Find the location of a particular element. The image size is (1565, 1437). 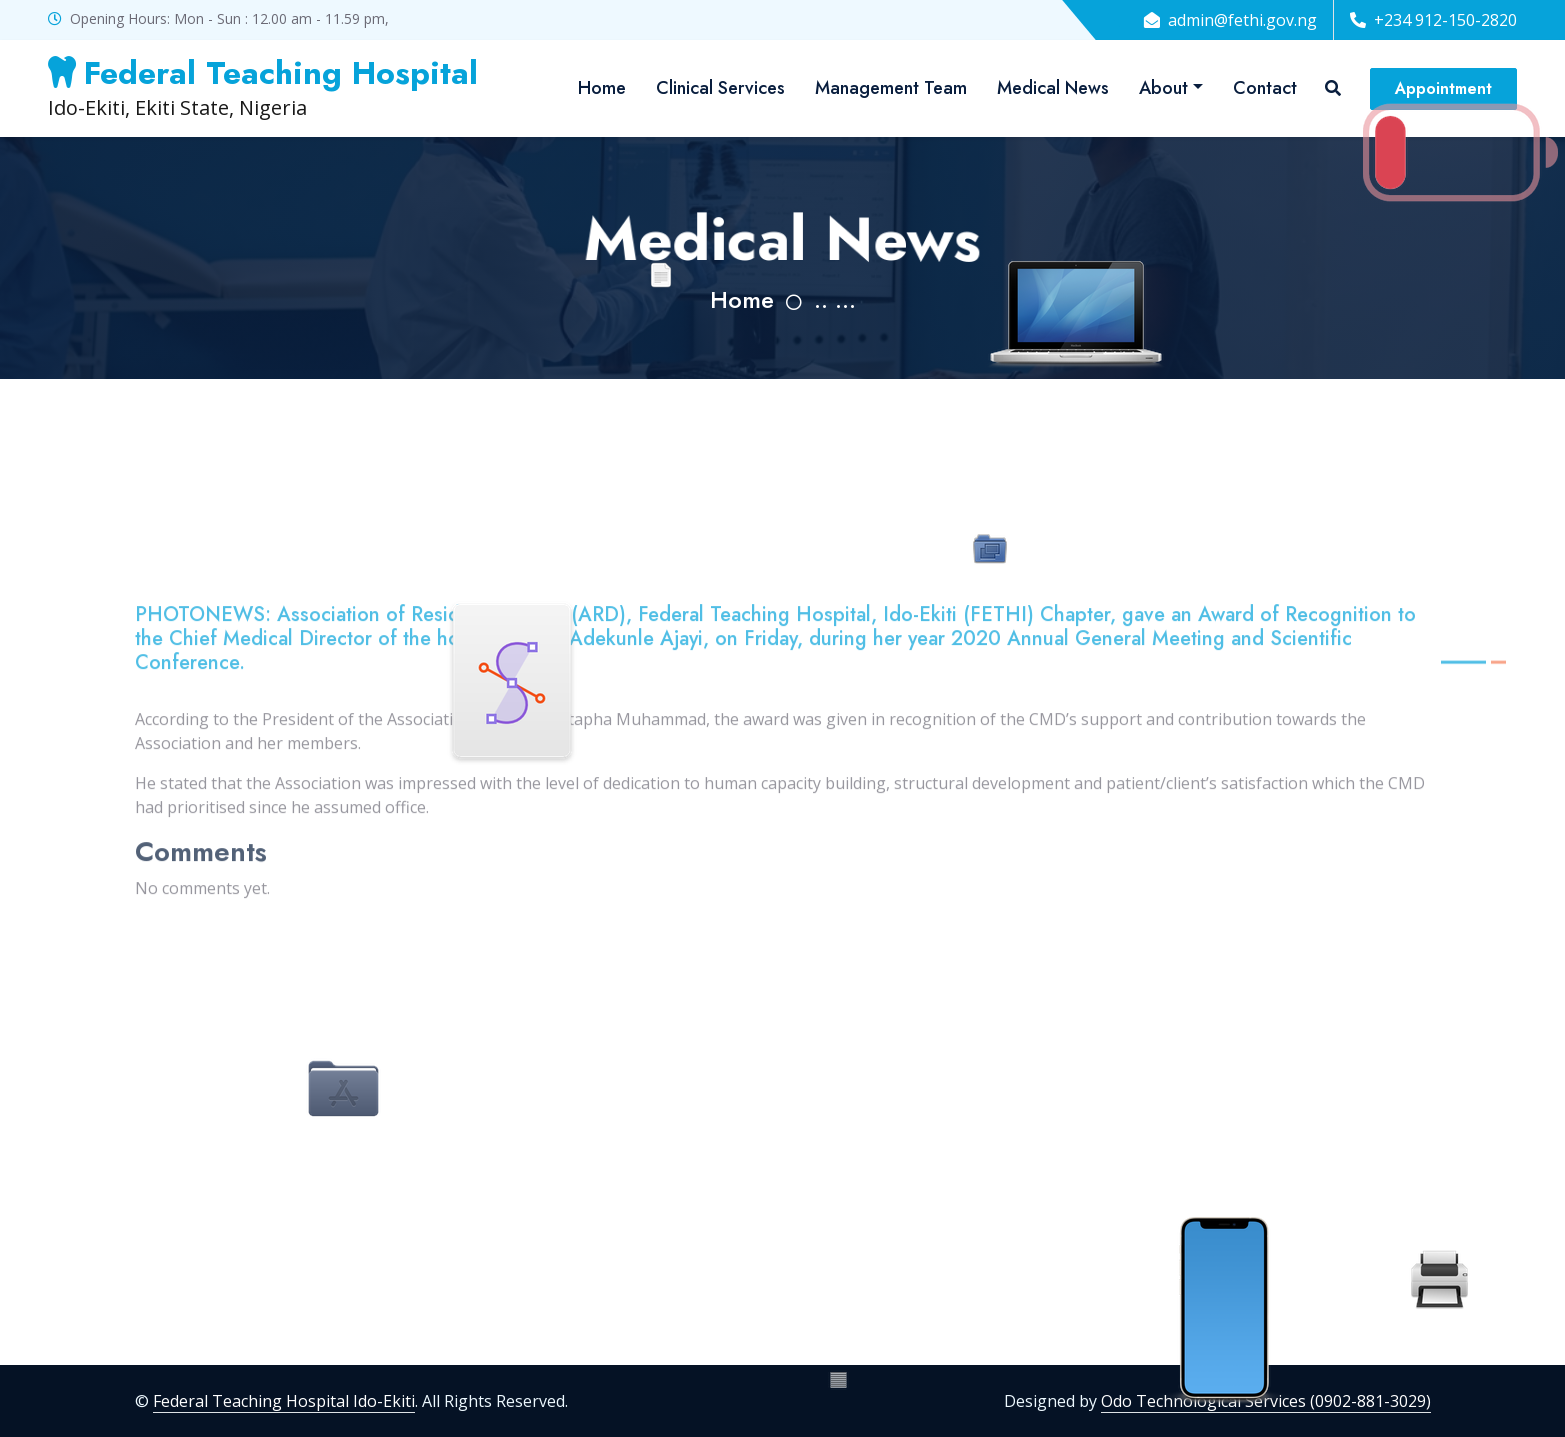

iPhone 12 mini device icon is located at coordinates (1224, 1311).